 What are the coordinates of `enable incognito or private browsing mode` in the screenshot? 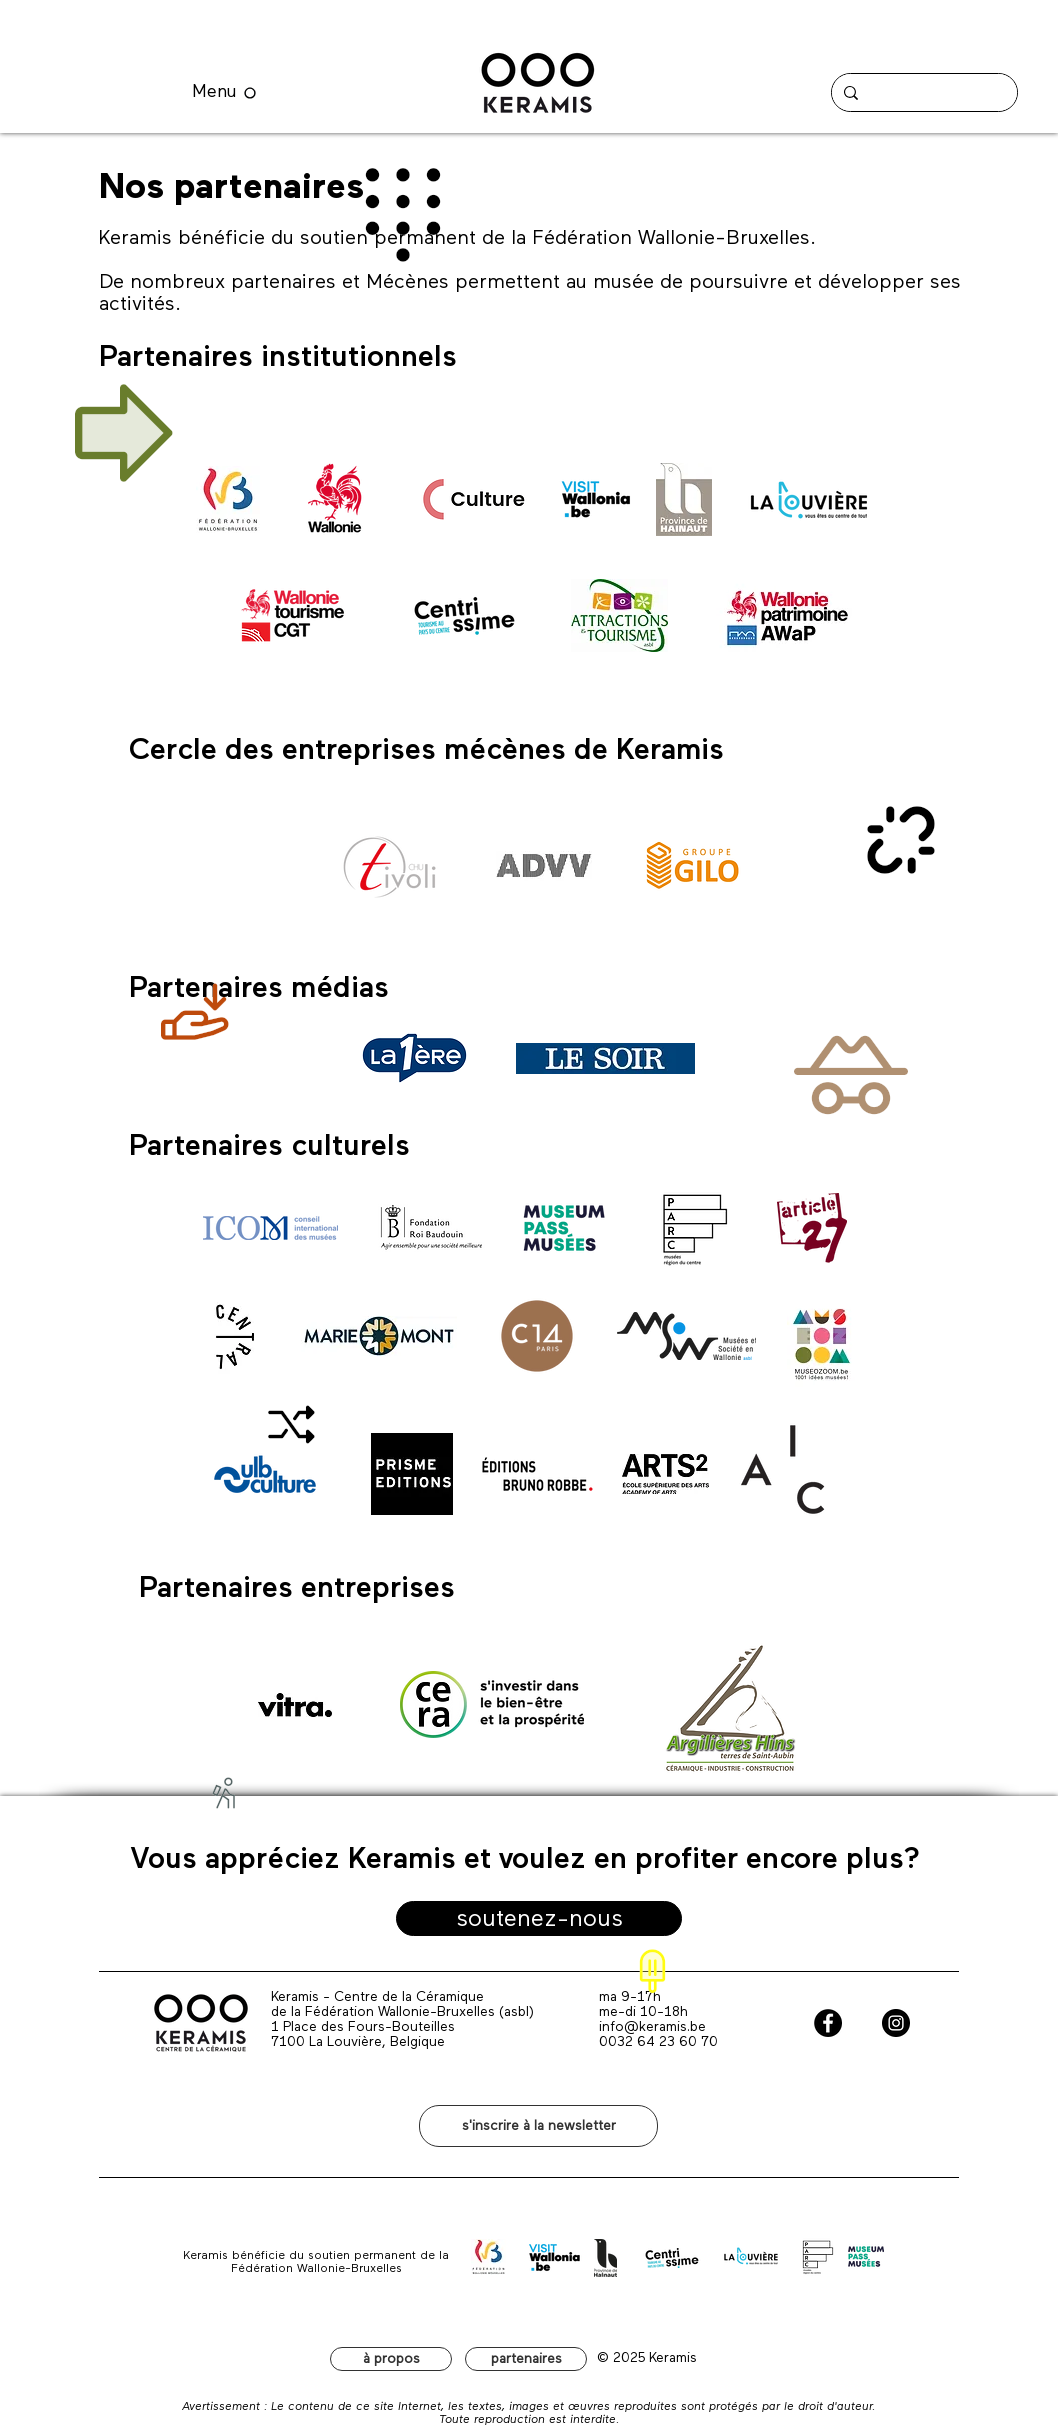 It's located at (851, 1075).